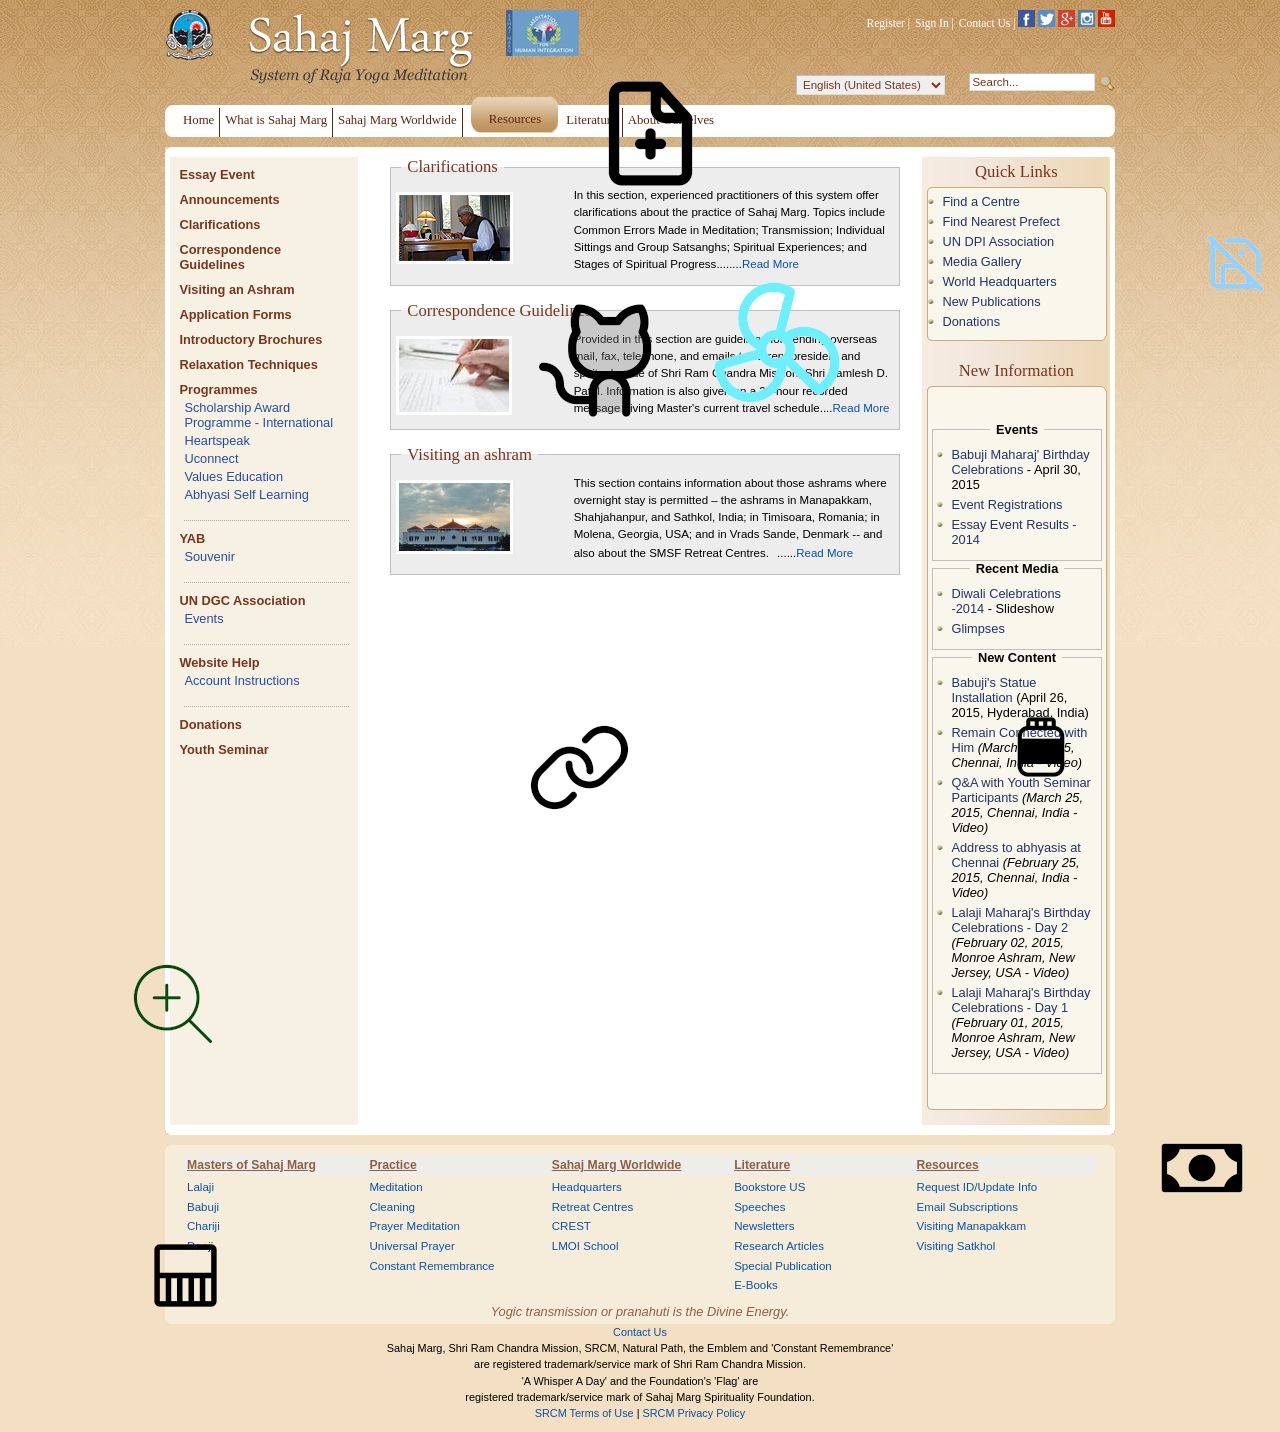 The width and height of the screenshot is (1280, 1432). What do you see at coordinates (1041, 747) in the screenshot?
I see `view product or ingredient details` at bounding box center [1041, 747].